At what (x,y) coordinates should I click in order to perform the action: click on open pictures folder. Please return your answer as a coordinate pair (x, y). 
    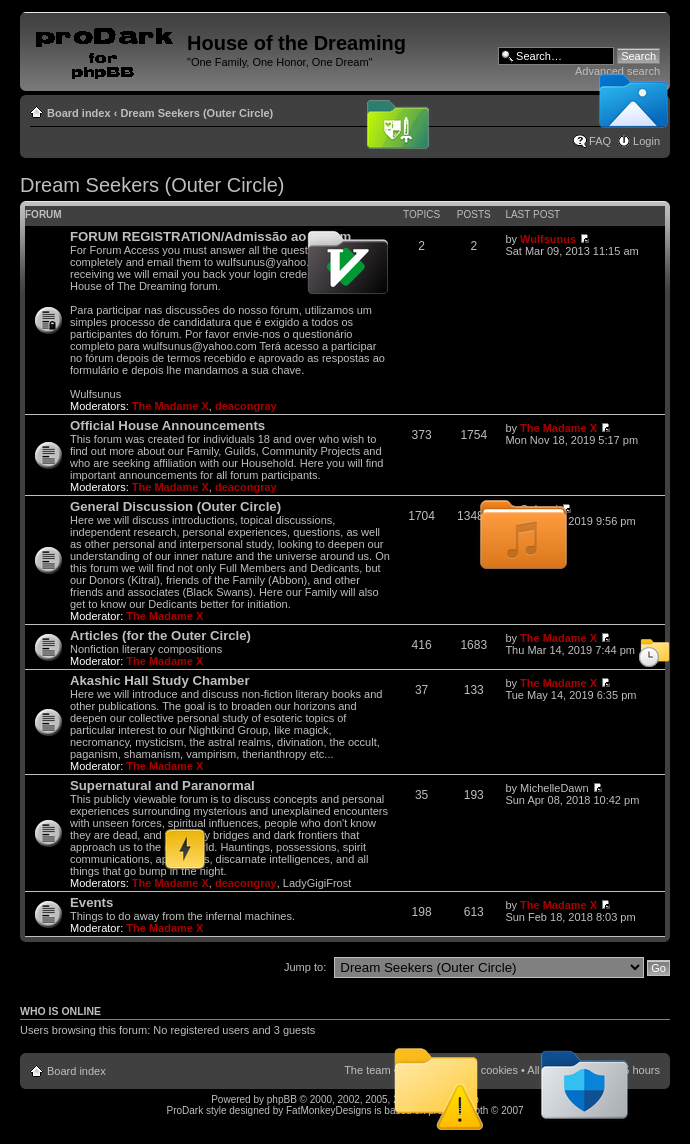
    Looking at the image, I should click on (633, 102).